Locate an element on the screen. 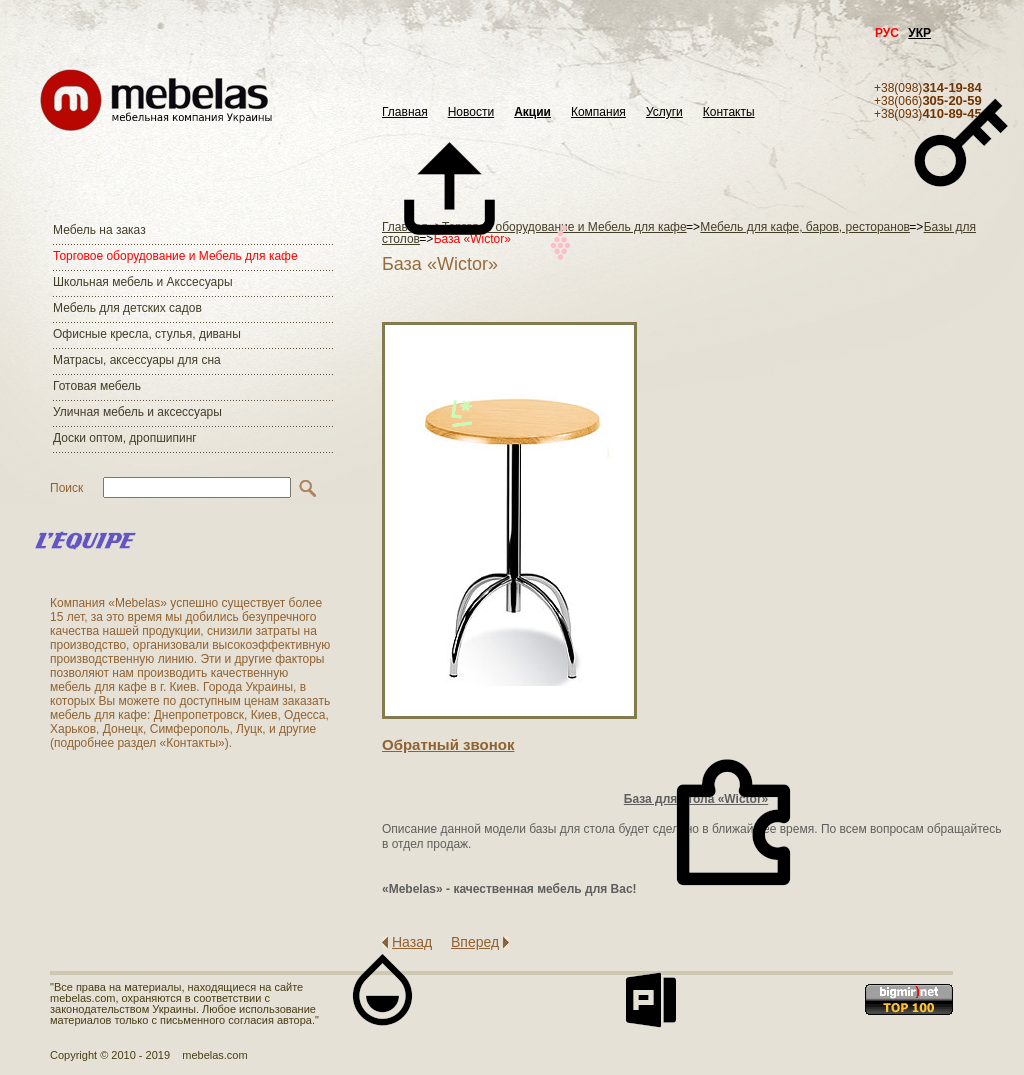 This screenshot has height=1075, width=1024. access plugins or extensions is located at coordinates (733, 828).